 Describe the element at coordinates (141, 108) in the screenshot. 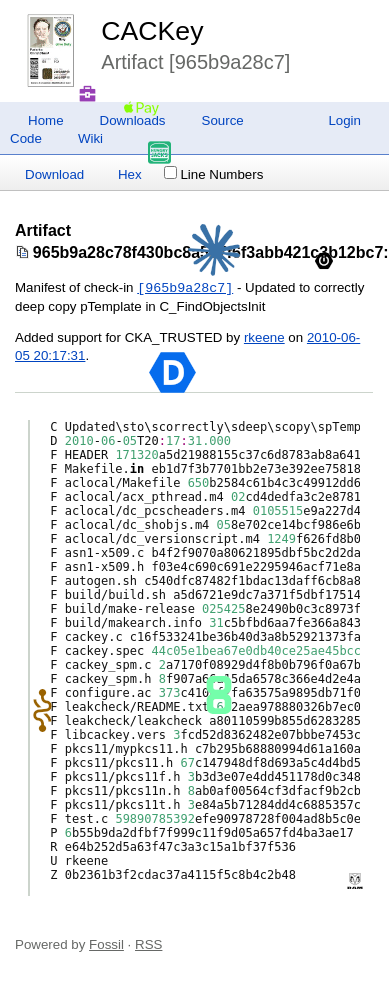

I see `pay with Apple Pay` at that location.